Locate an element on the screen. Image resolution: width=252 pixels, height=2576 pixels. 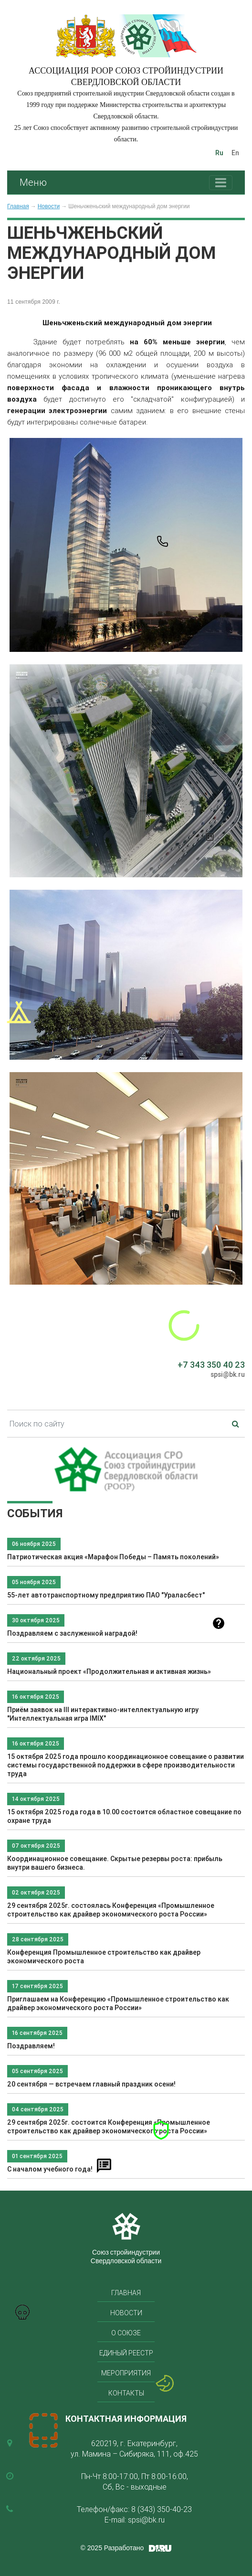
view camping or outdoor locations is located at coordinates (19, 1012).